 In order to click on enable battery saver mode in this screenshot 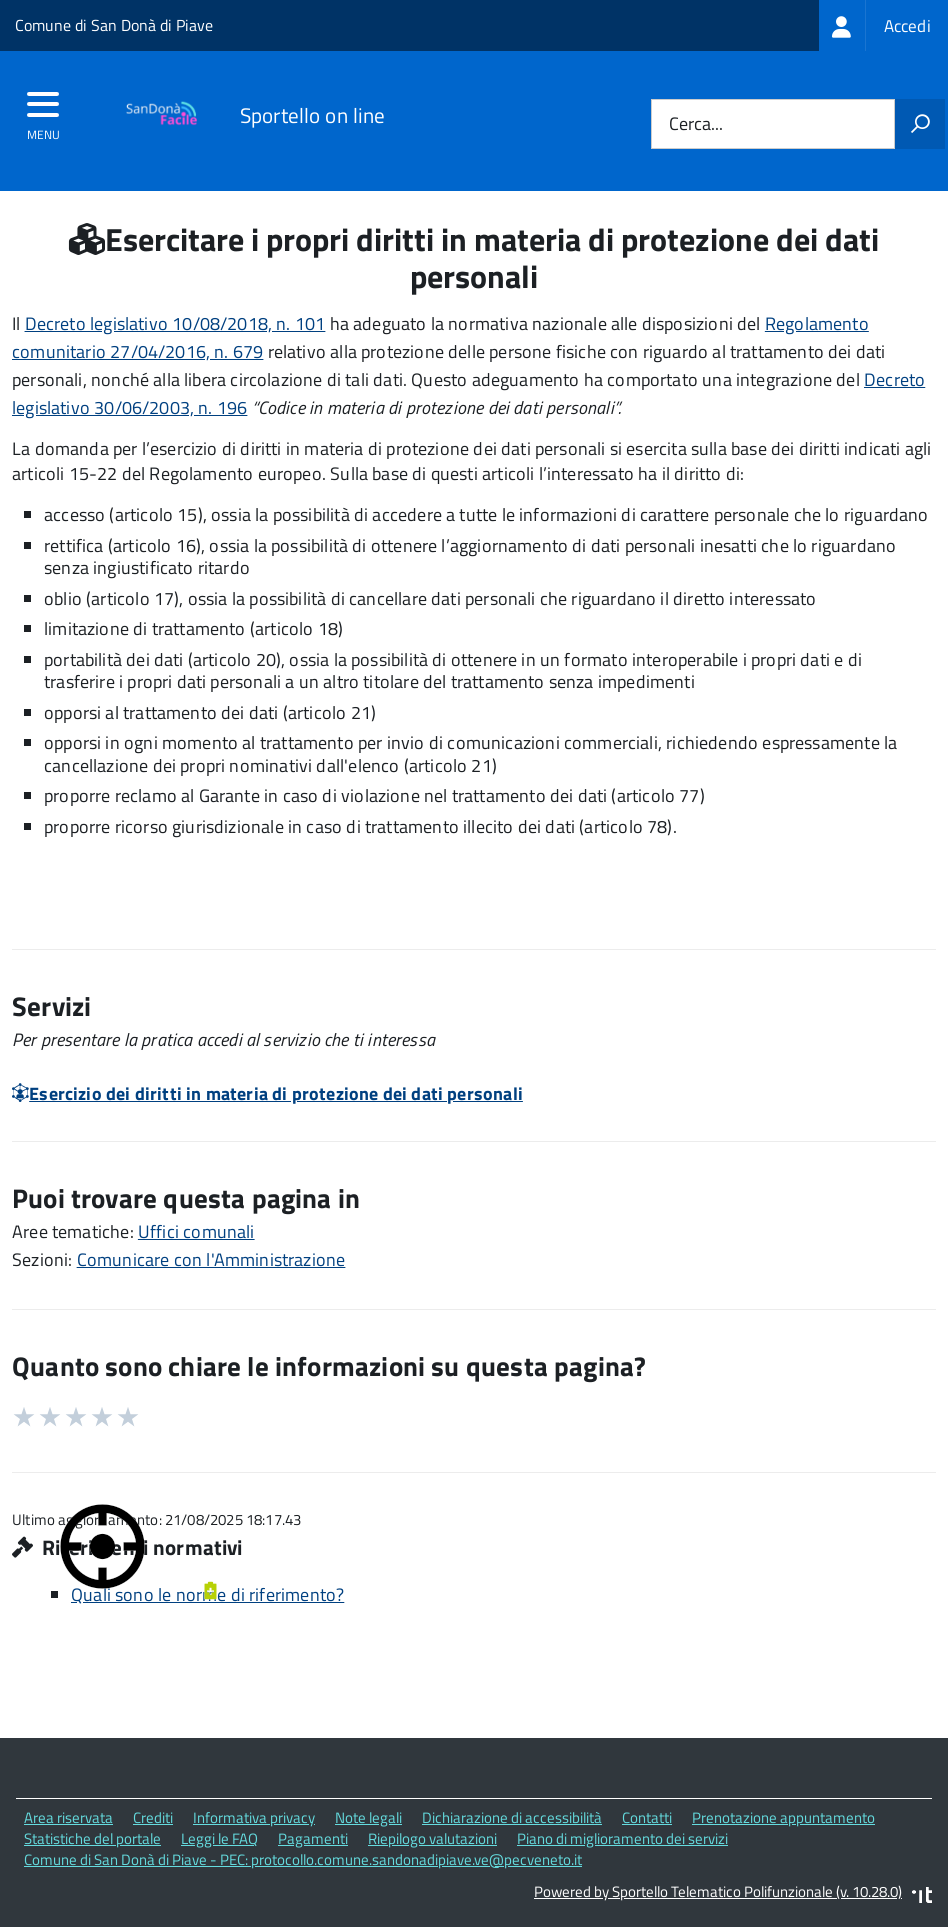, I will do `click(210, 1590)`.